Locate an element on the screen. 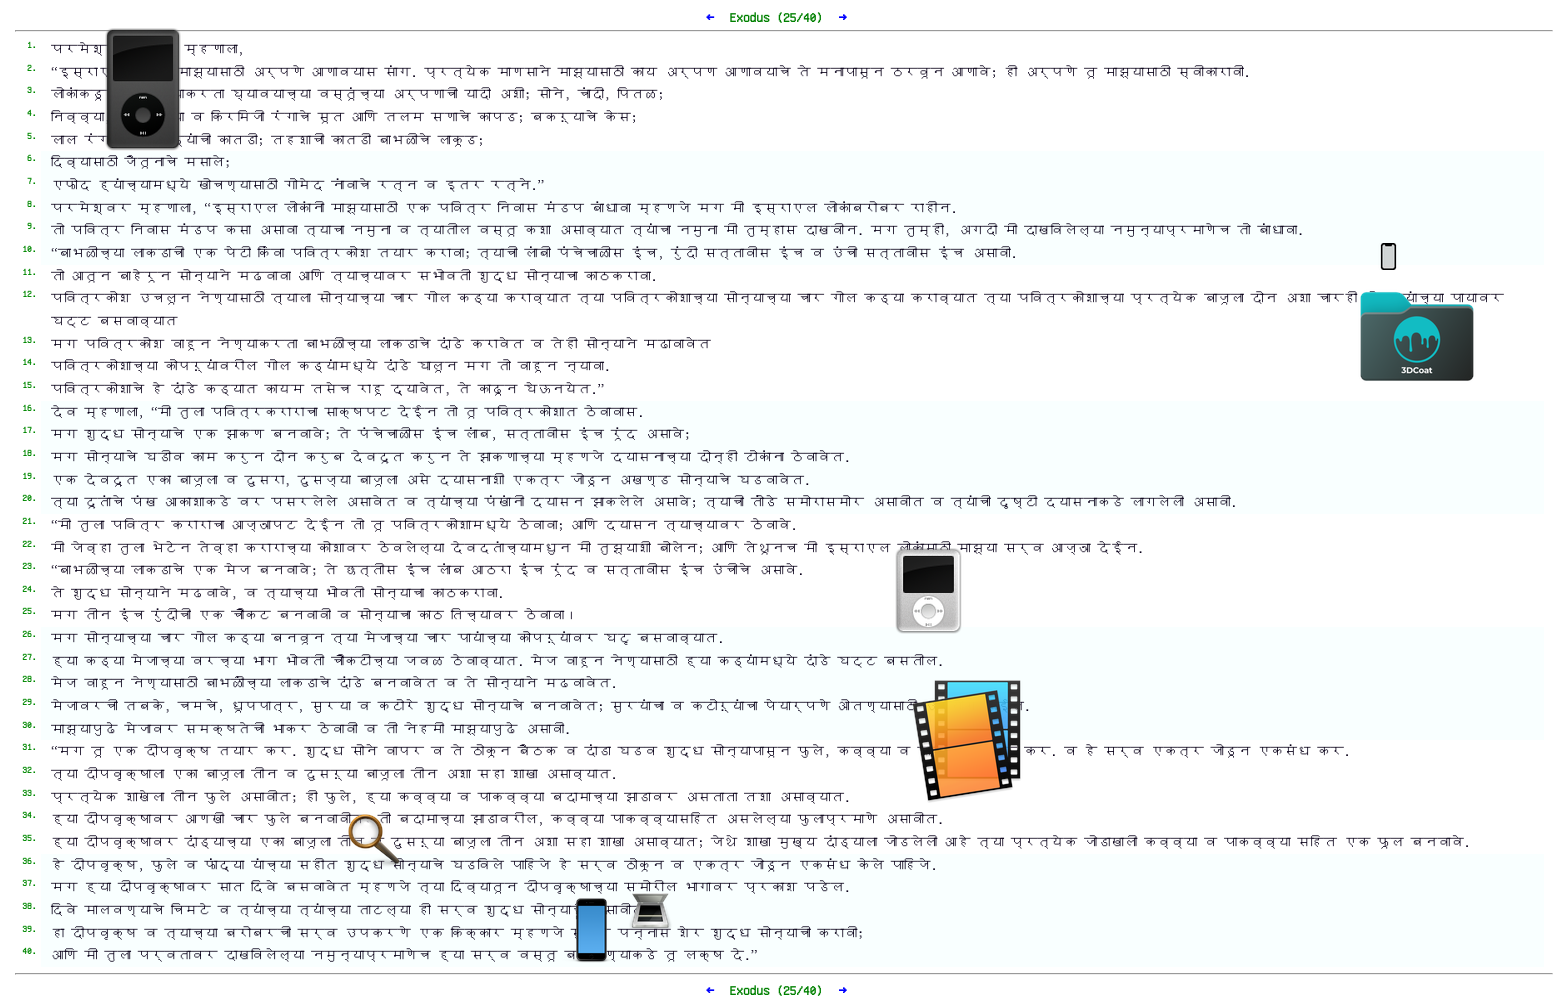 This screenshot has height=1005, width=1568. open iMovie library is located at coordinates (967, 742).